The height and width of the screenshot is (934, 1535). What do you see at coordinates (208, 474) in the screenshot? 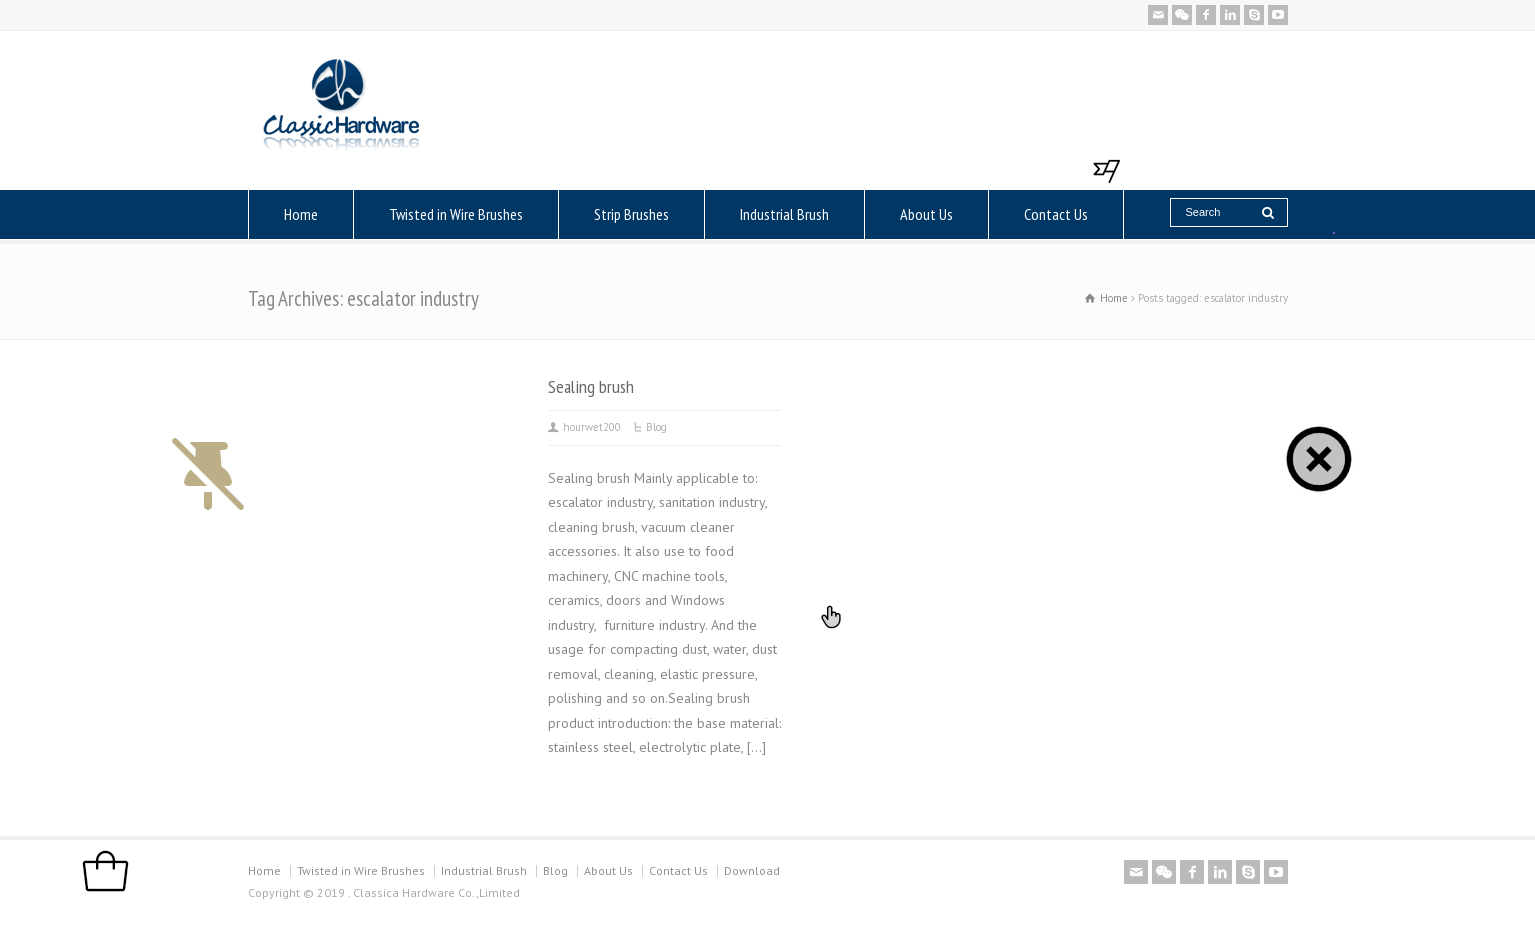
I see `unpin this item` at bounding box center [208, 474].